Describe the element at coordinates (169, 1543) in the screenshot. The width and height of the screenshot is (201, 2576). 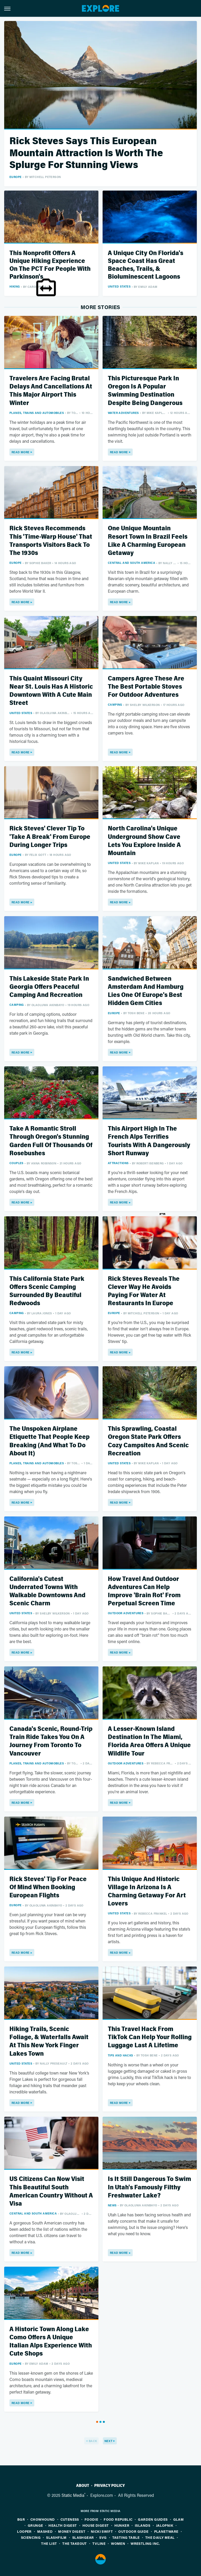
I see `access payment methods` at that location.